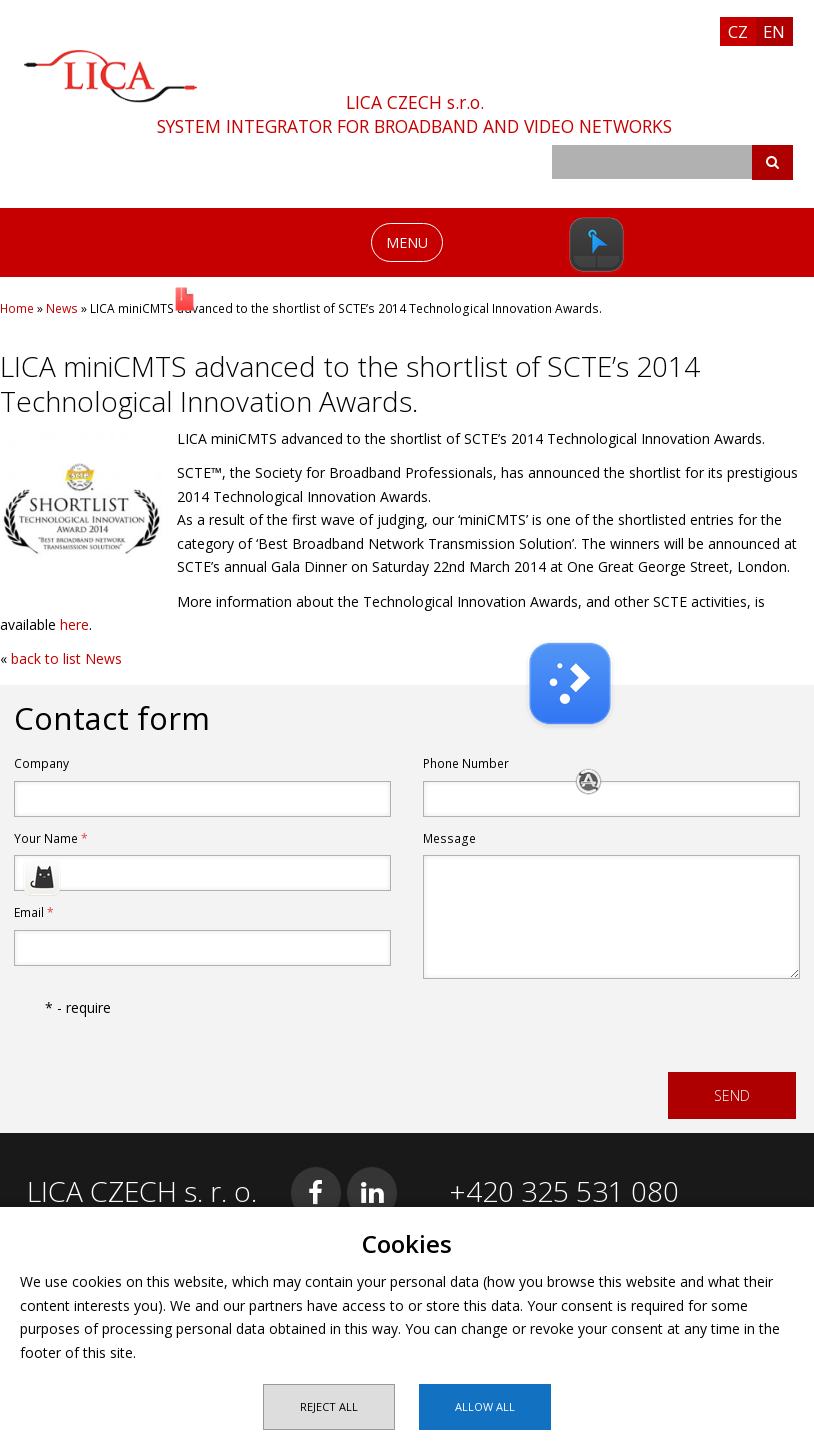  Describe the element at coordinates (42, 877) in the screenshot. I see `open the Clash proxy app` at that location.